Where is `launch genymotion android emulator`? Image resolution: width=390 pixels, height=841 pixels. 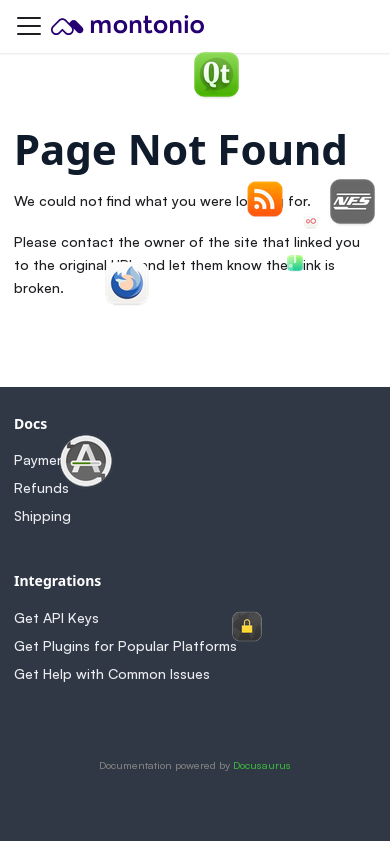 launch genymotion android emulator is located at coordinates (311, 221).